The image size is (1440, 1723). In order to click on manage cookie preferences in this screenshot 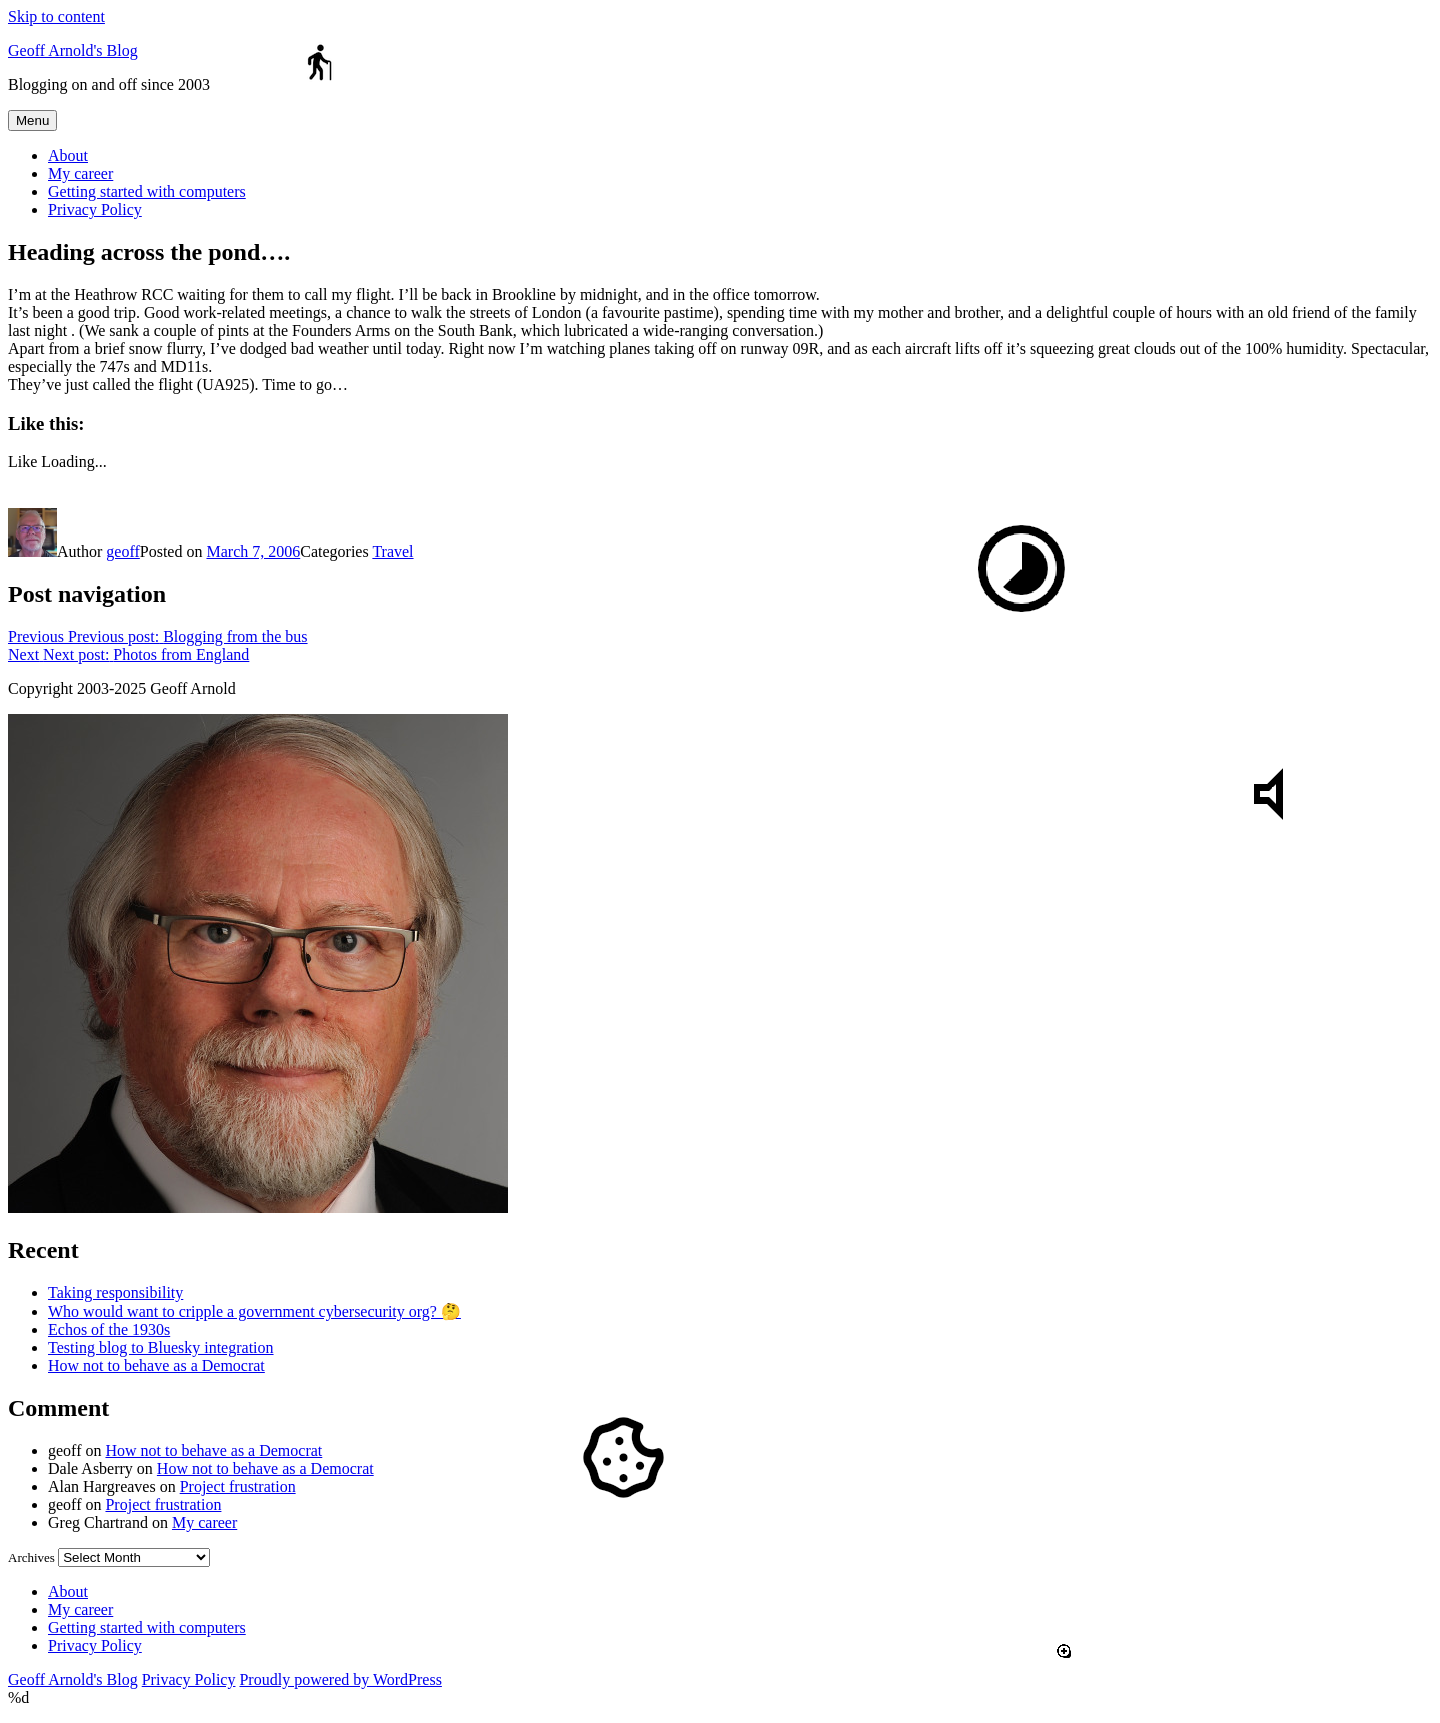, I will do `click(623, 1457)`.